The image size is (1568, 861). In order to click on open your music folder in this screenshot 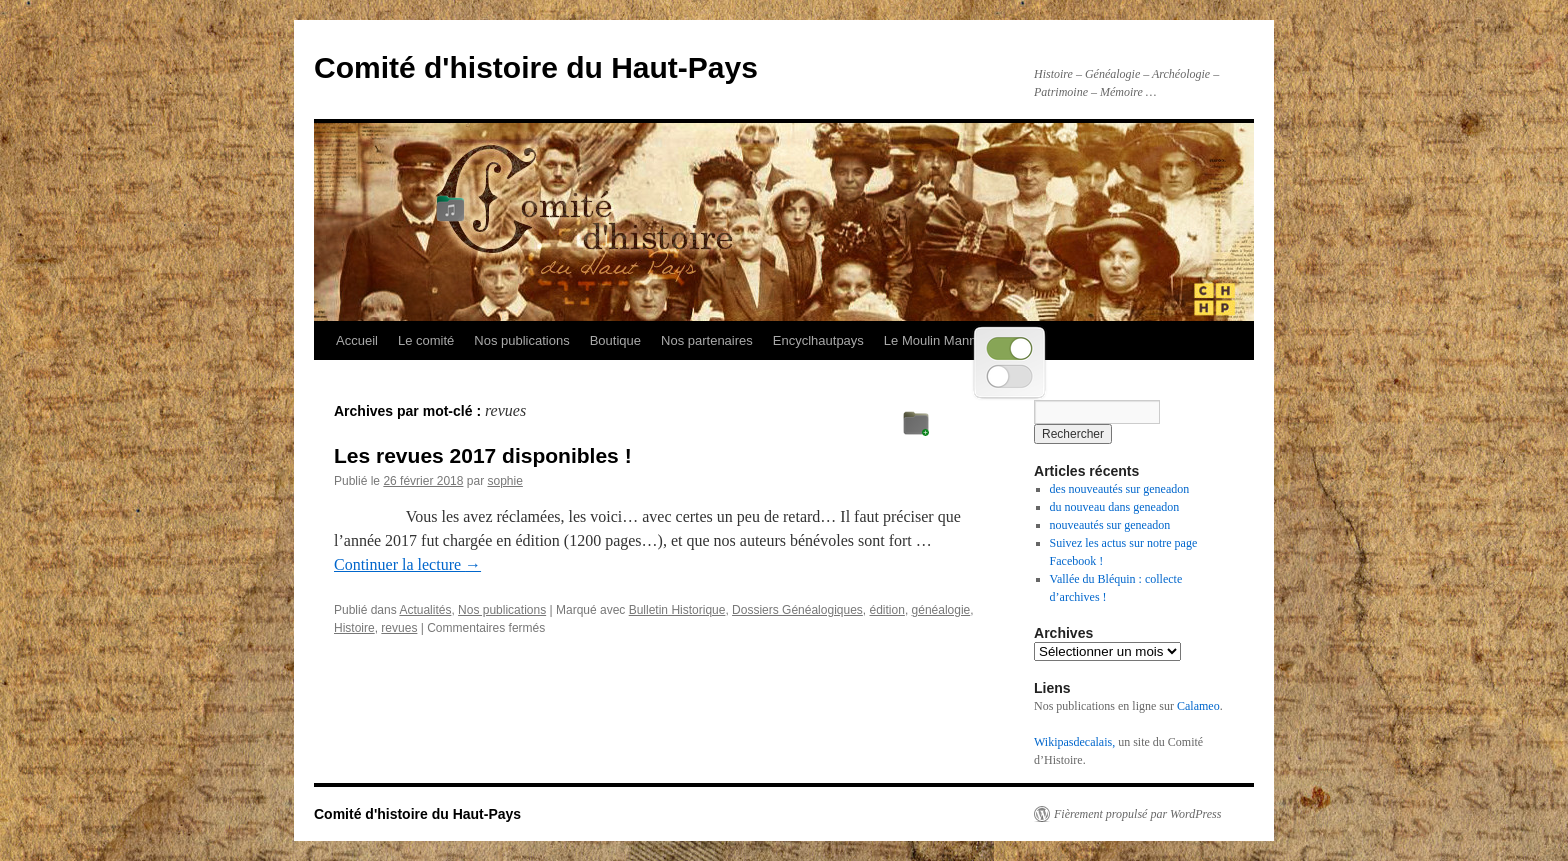, I will do `click(450, 208)`.